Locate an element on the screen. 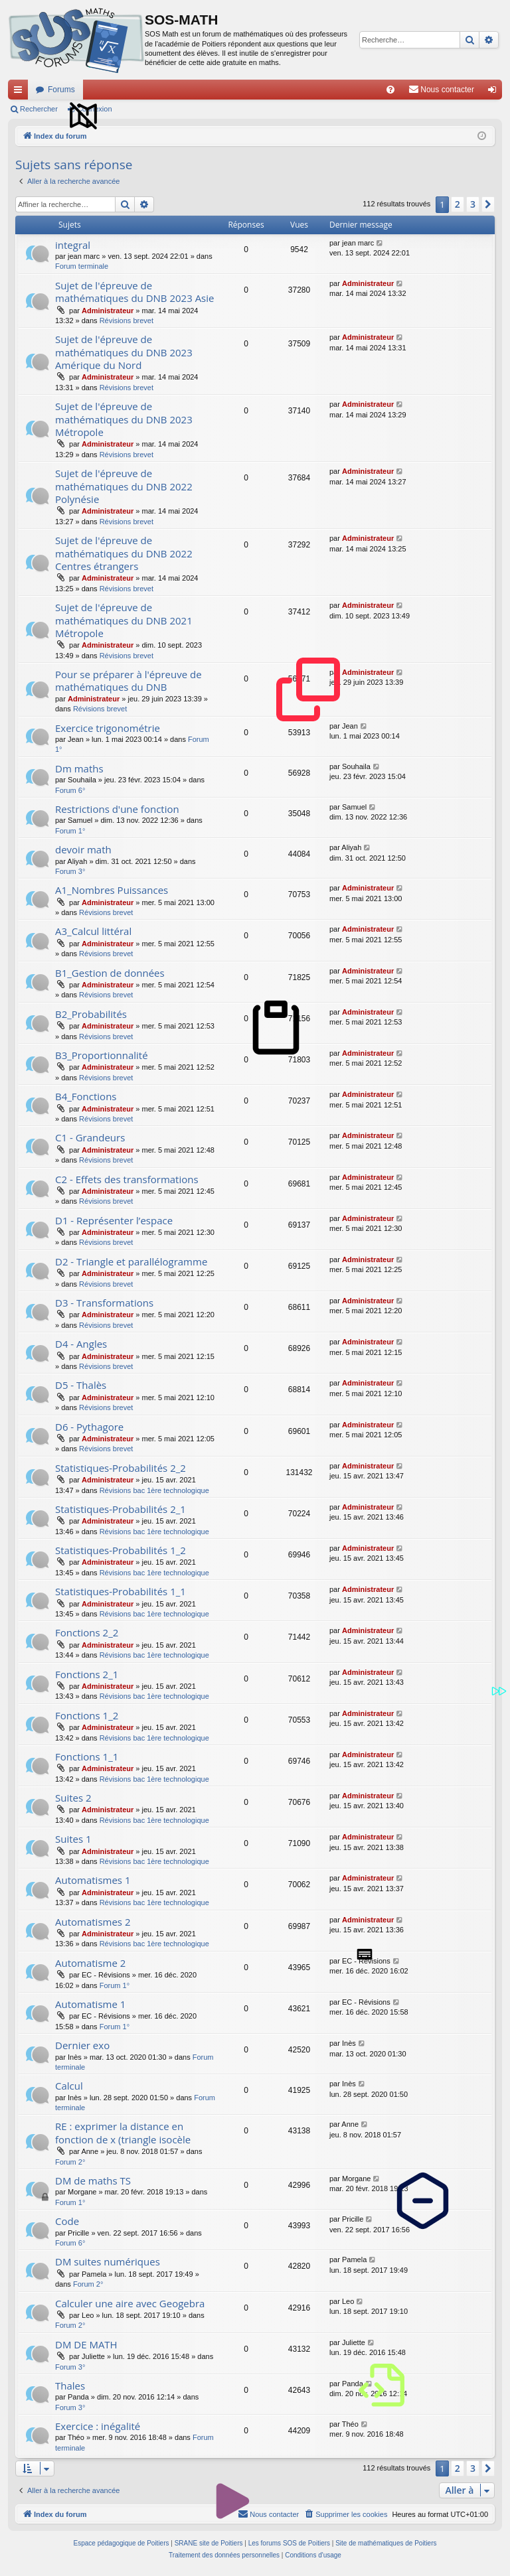 The image size is (510, 2576). copy to clipboard is located at coordinates (308, 689).